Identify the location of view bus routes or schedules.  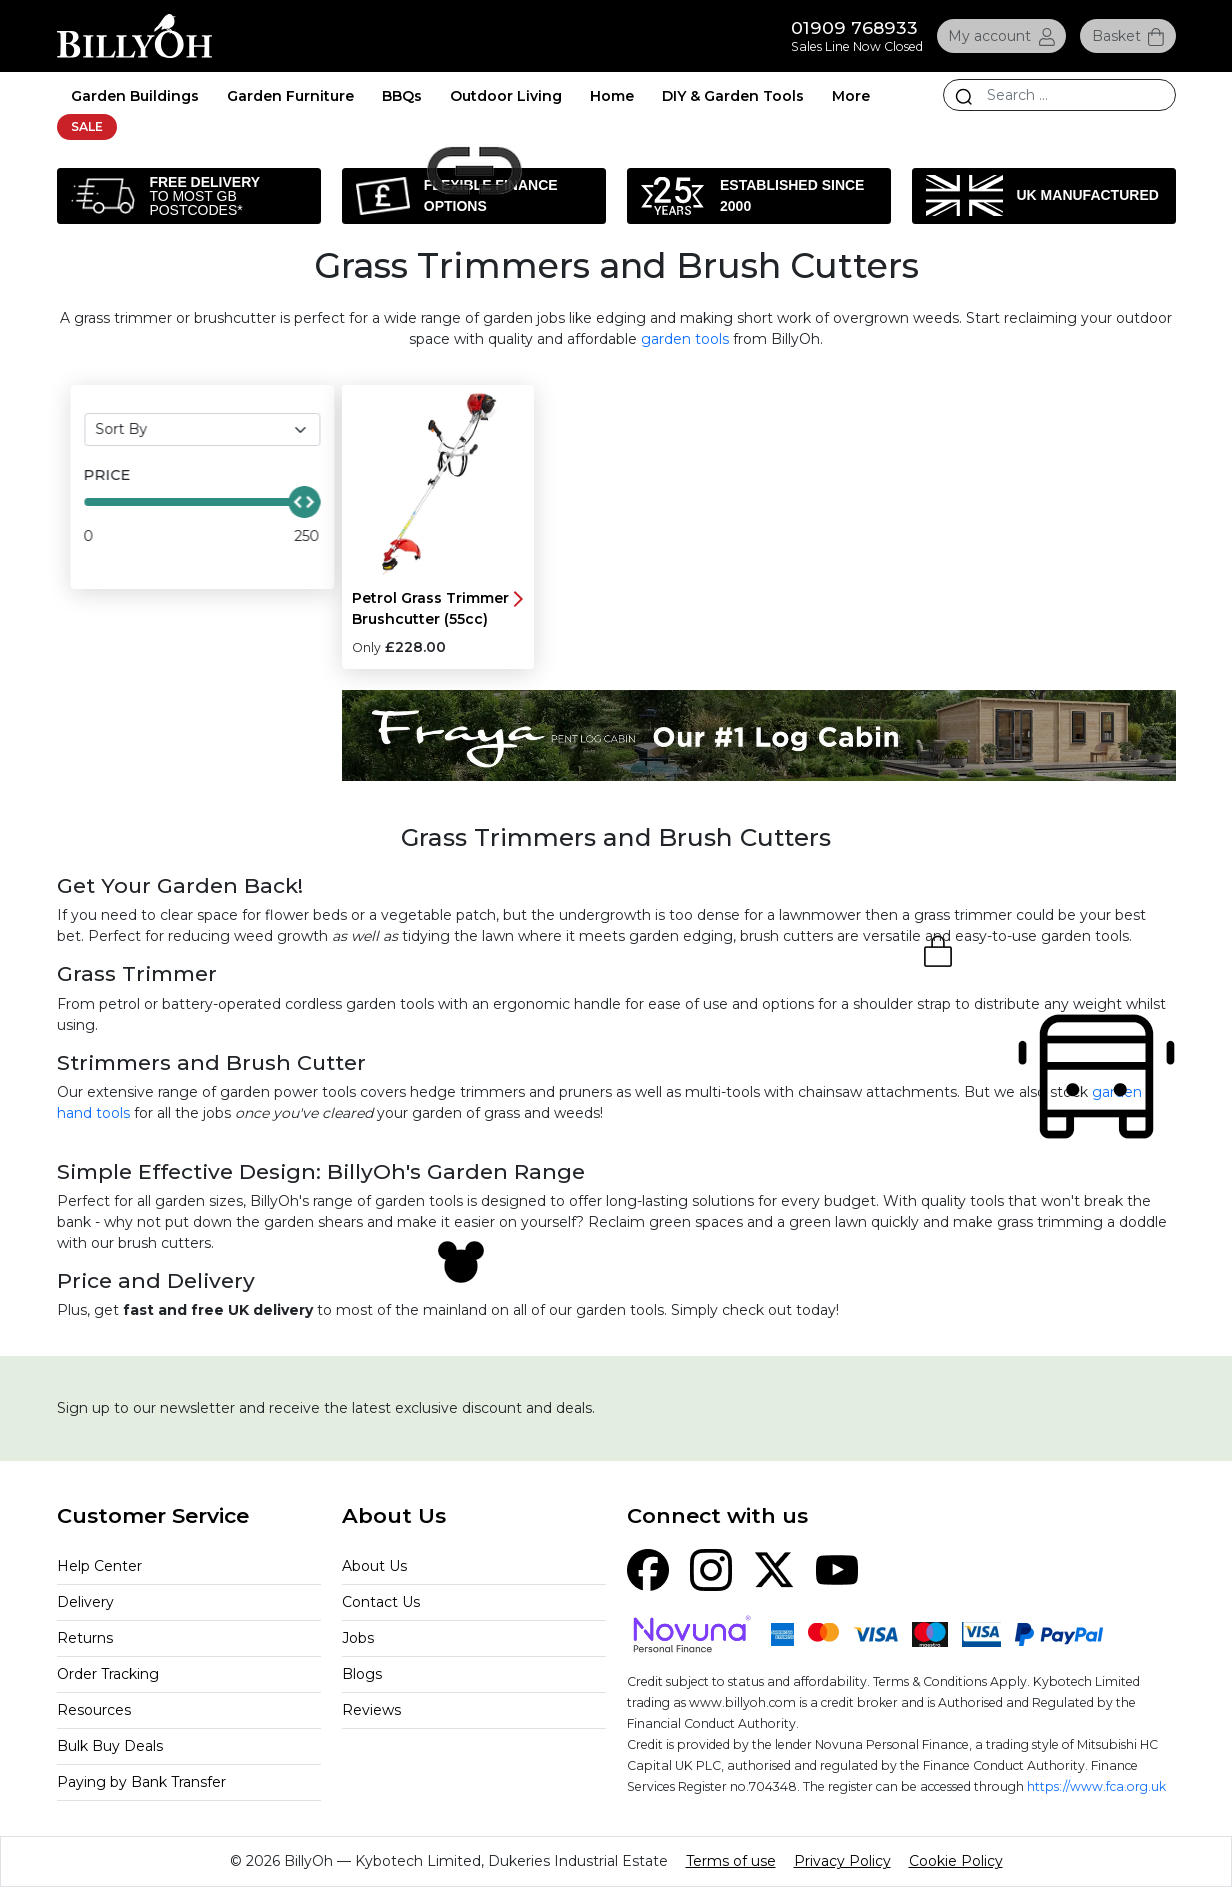
(1096, 1076).